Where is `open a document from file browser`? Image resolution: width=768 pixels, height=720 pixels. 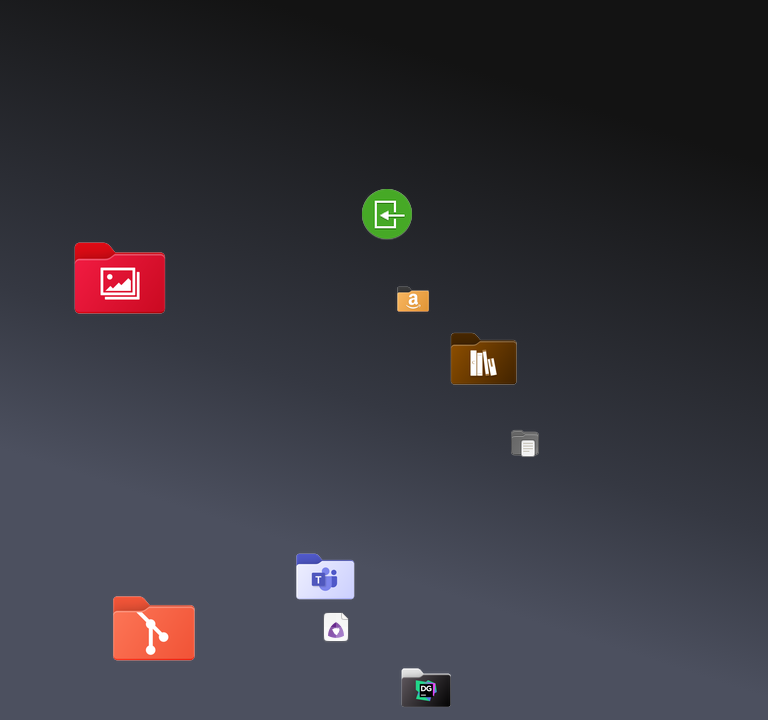 open a document from file browser is located at coordinates (525, 443).